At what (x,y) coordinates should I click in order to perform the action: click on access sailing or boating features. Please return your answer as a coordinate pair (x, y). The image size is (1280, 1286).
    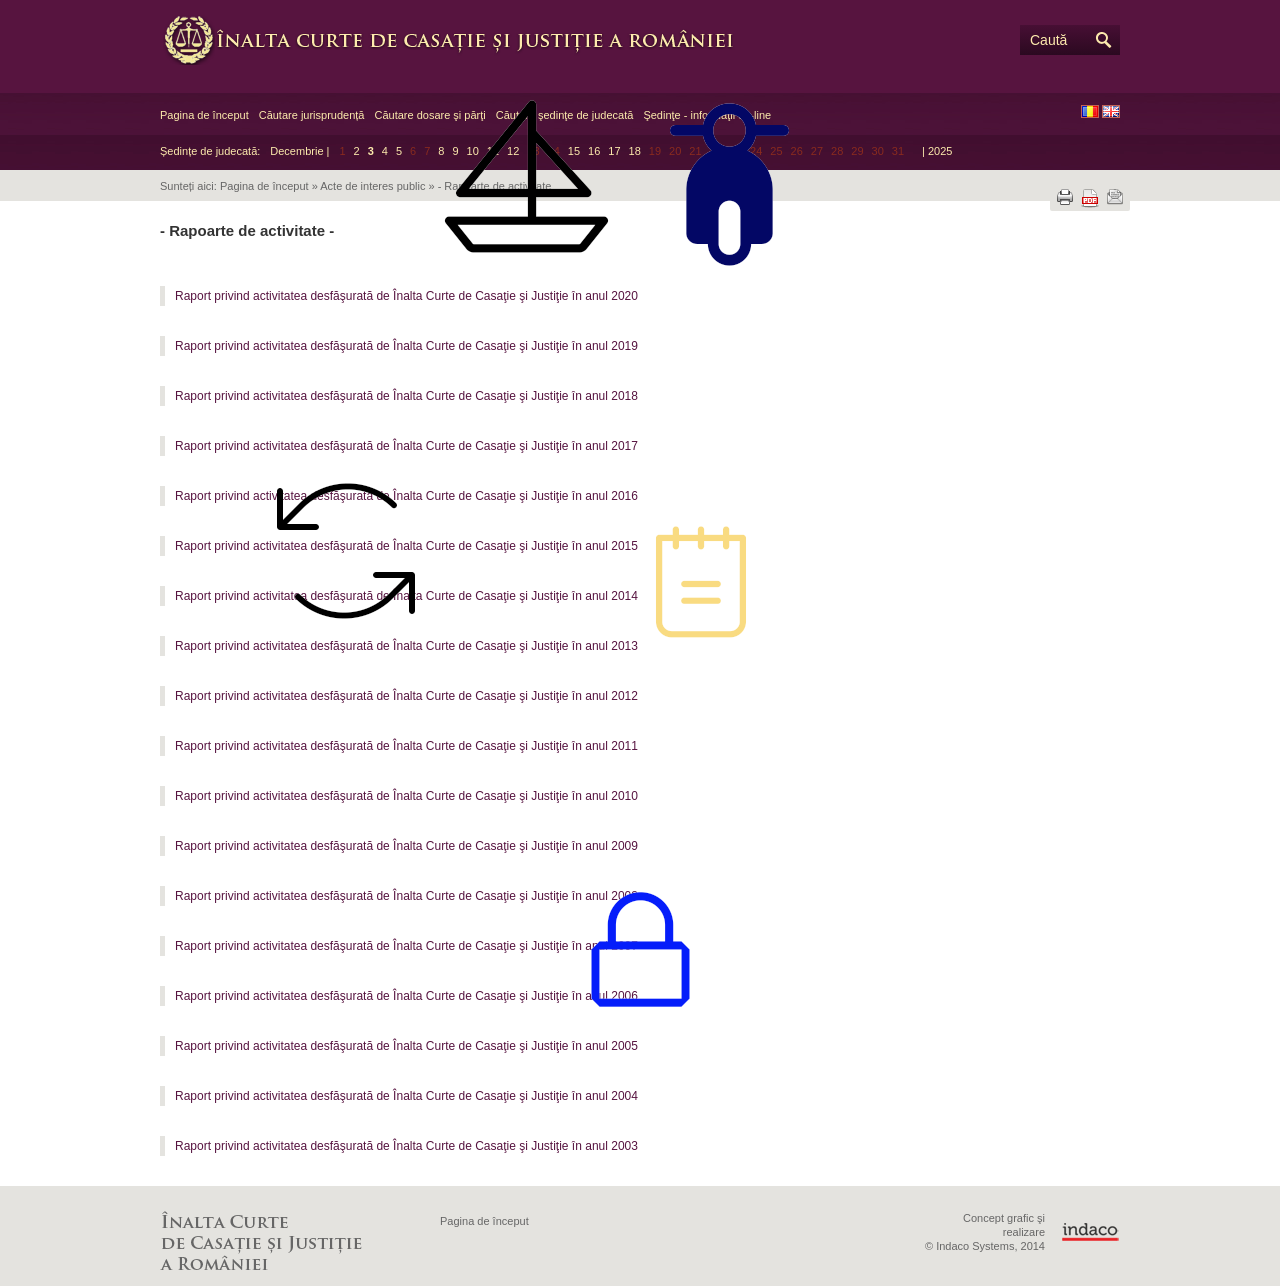
    Looking at the image, I should click on (526, 187).